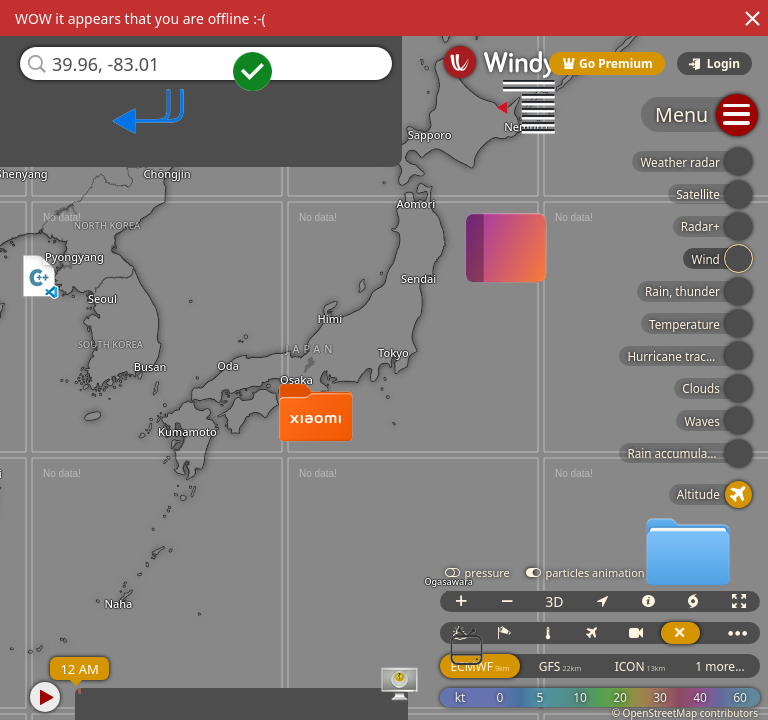 This screenshot has height=720, width=768. I want to click on open xiaomi files folder, so click(315, 414).